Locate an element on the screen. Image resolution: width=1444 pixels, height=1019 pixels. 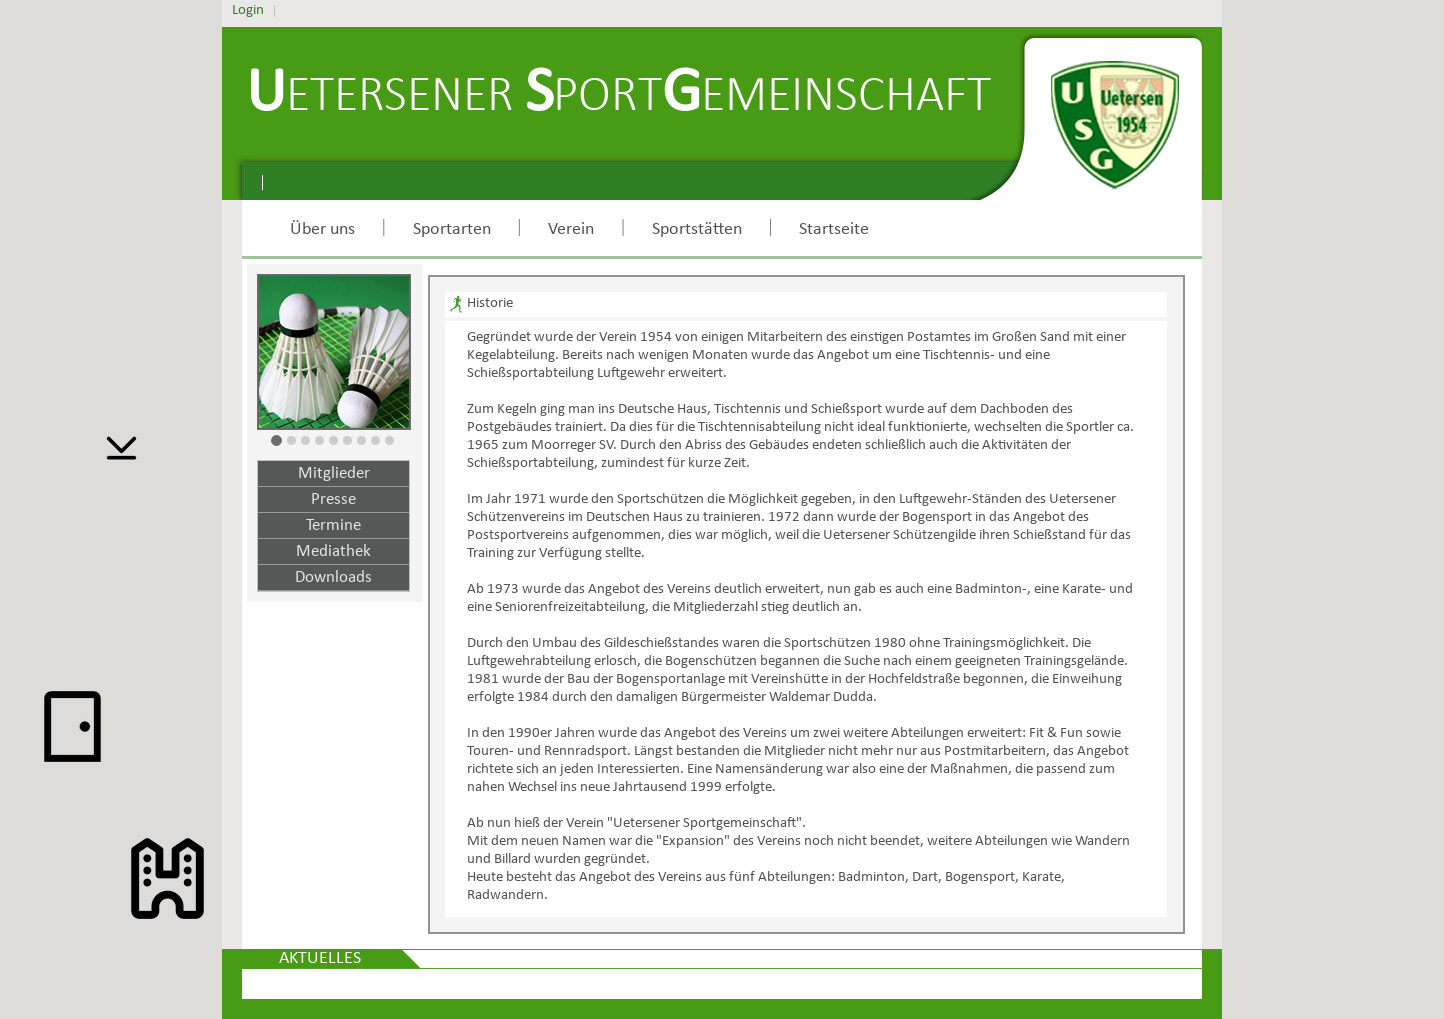
access door sensor settings is located at coordinates (72, 726).